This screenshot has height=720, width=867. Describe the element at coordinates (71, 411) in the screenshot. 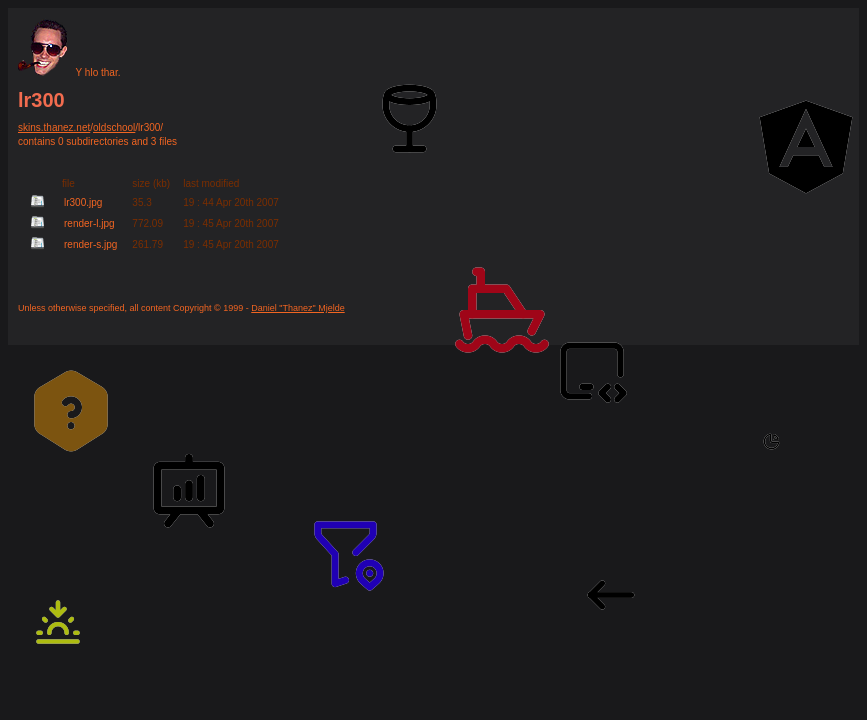

I see `access help or support options` at that location.